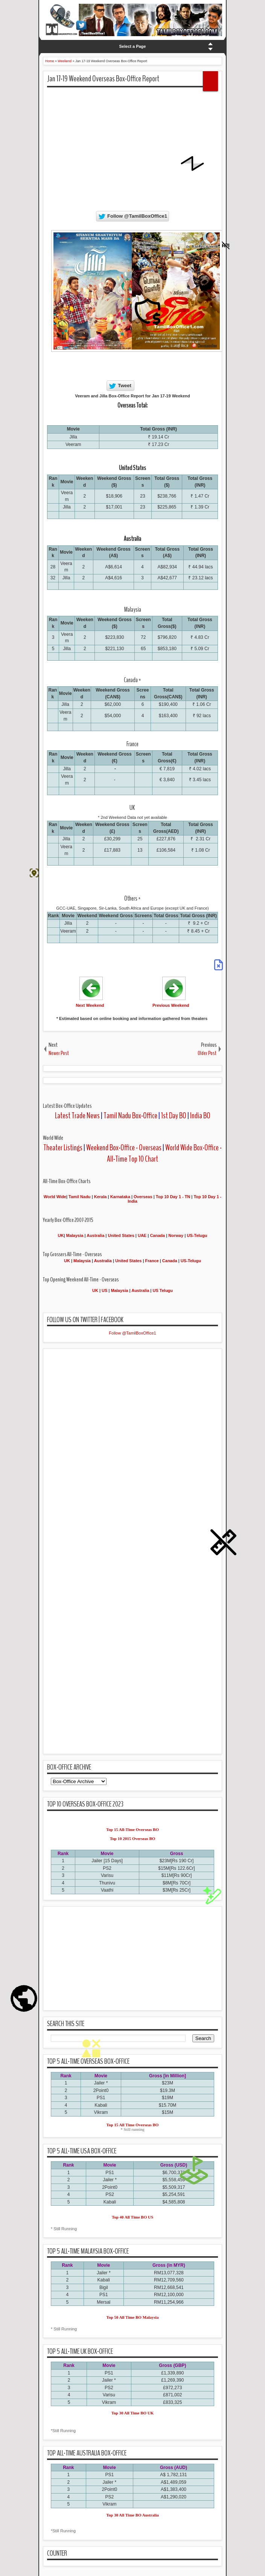 The image size is (265, 2576). I want to click on api connection disabled or unavailable, so click(225, 245).